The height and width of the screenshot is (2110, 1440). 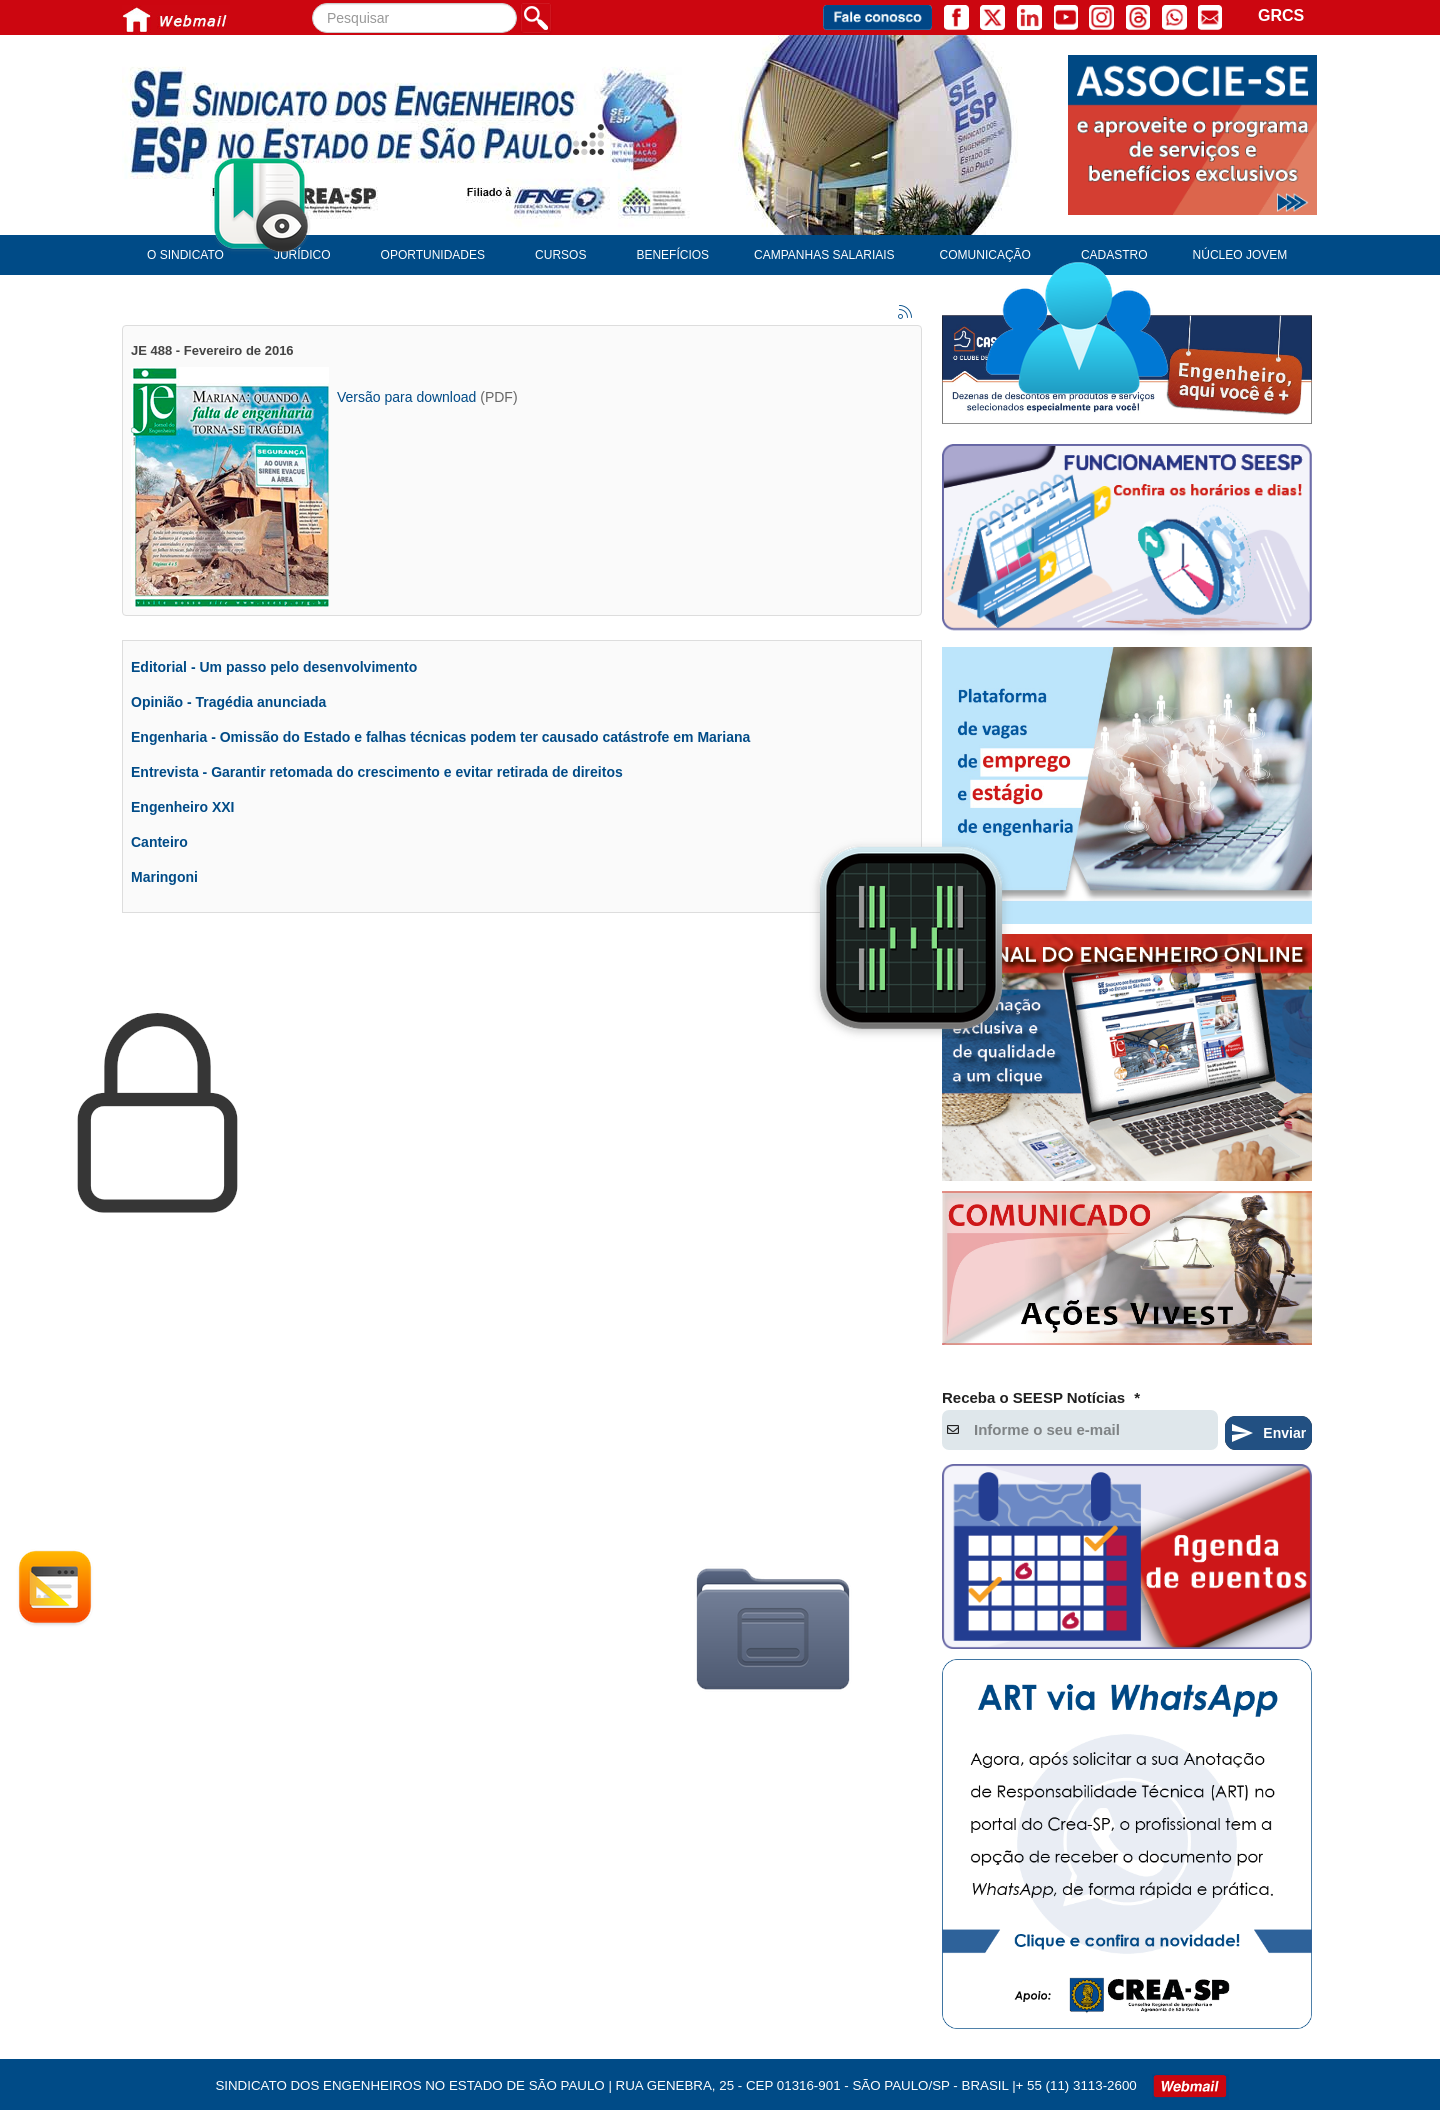 What do you see at coordinates (1077, 328) in the screenshot?
I see `open the community app` at bounding box center [1077, 328].